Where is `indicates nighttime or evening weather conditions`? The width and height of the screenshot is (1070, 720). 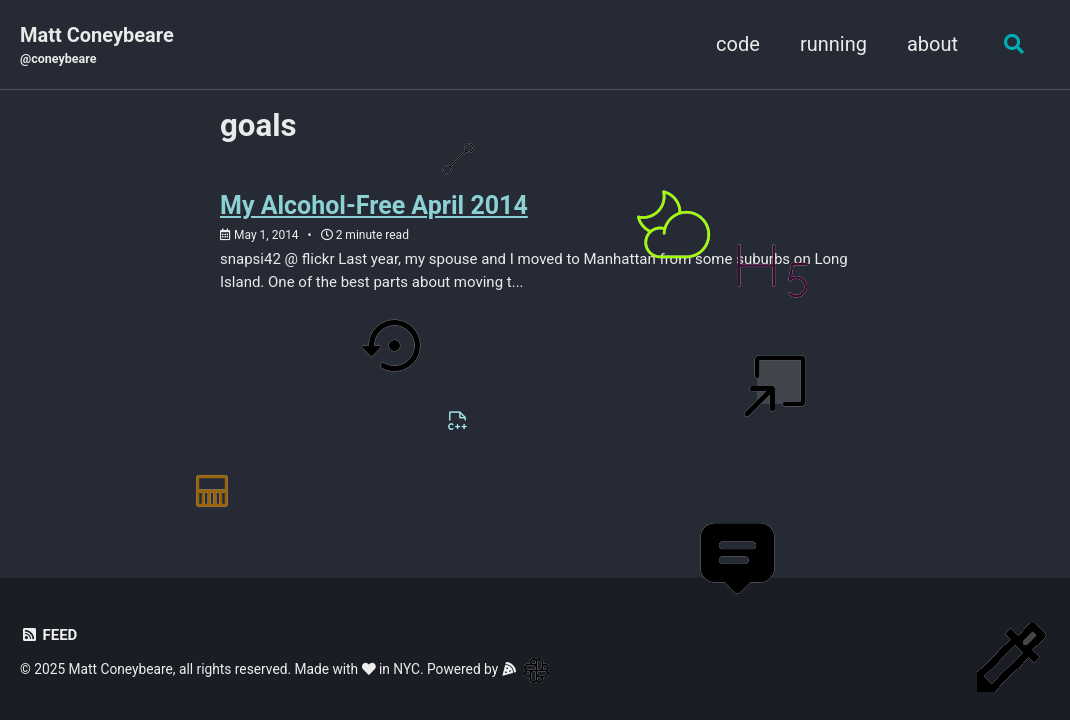 indicates nighttime or evening weather conditions is located at coordinates (672, 228).